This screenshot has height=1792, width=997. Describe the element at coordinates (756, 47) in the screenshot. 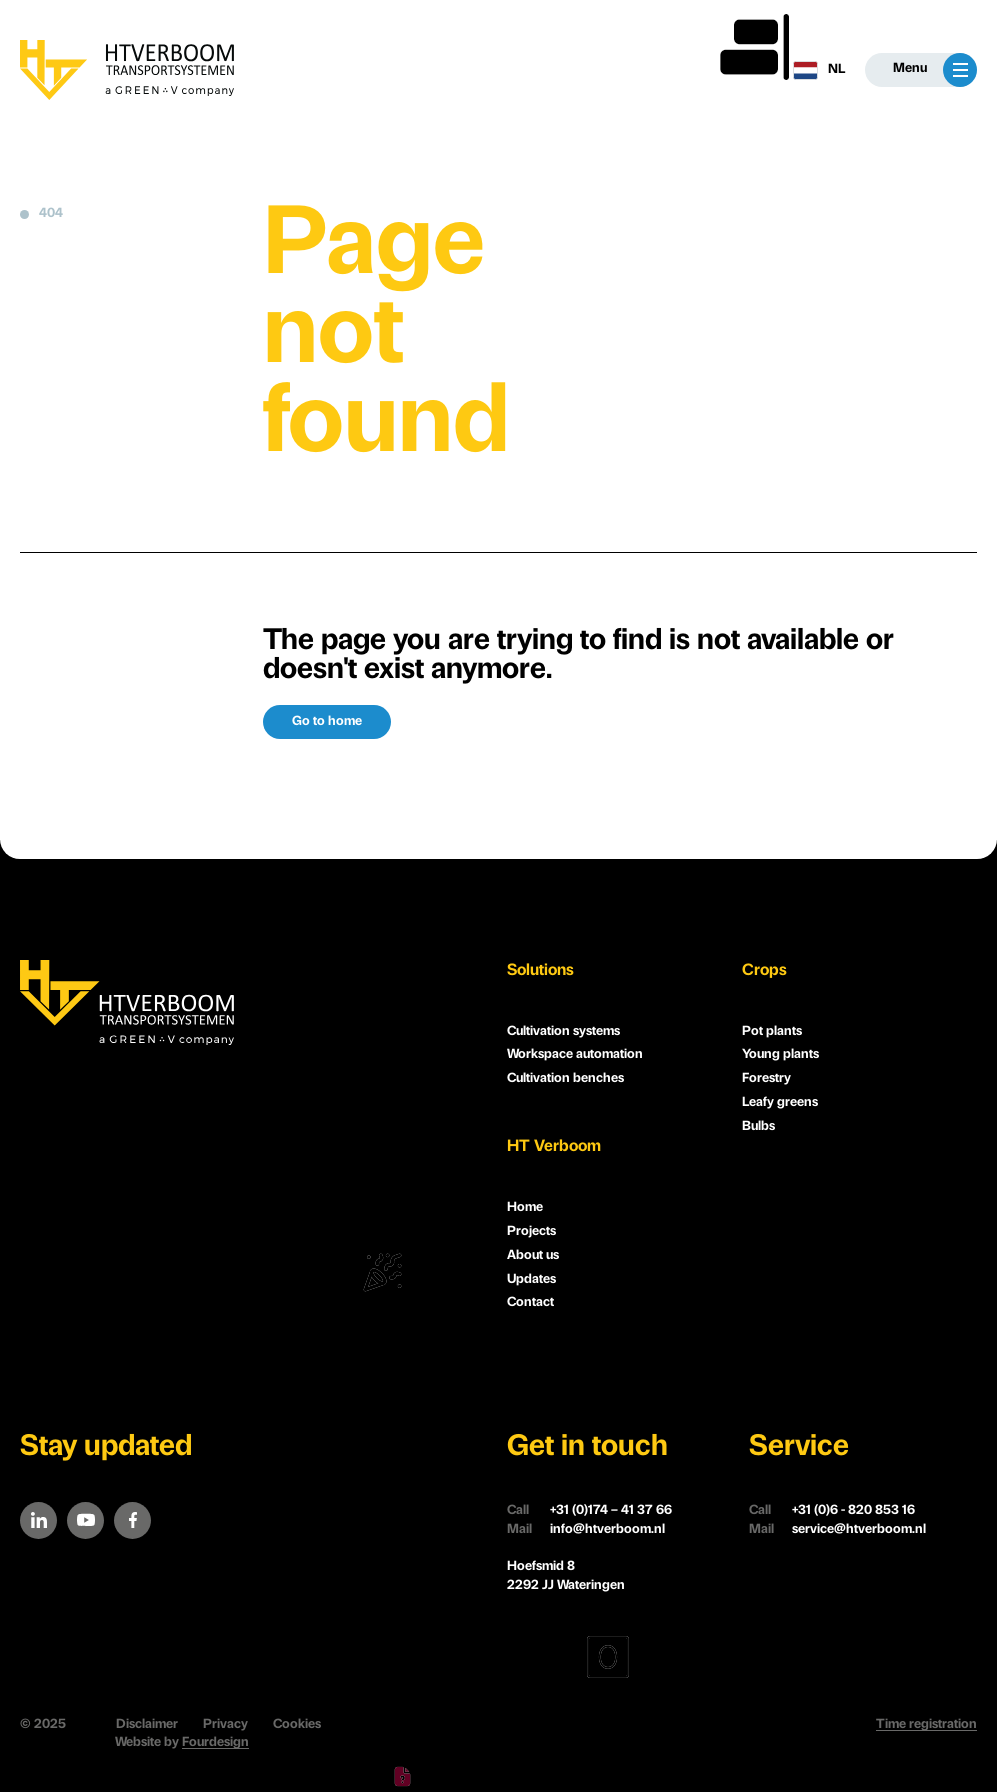

I see `align content to the right` at that location.